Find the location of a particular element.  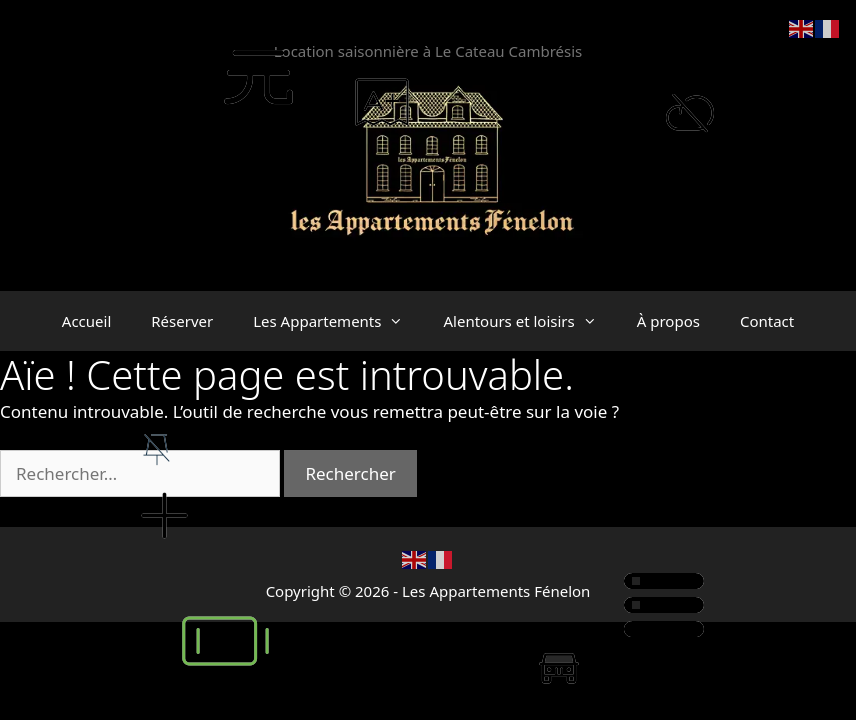

indicates low battery status is located at coordinates (224, 641).